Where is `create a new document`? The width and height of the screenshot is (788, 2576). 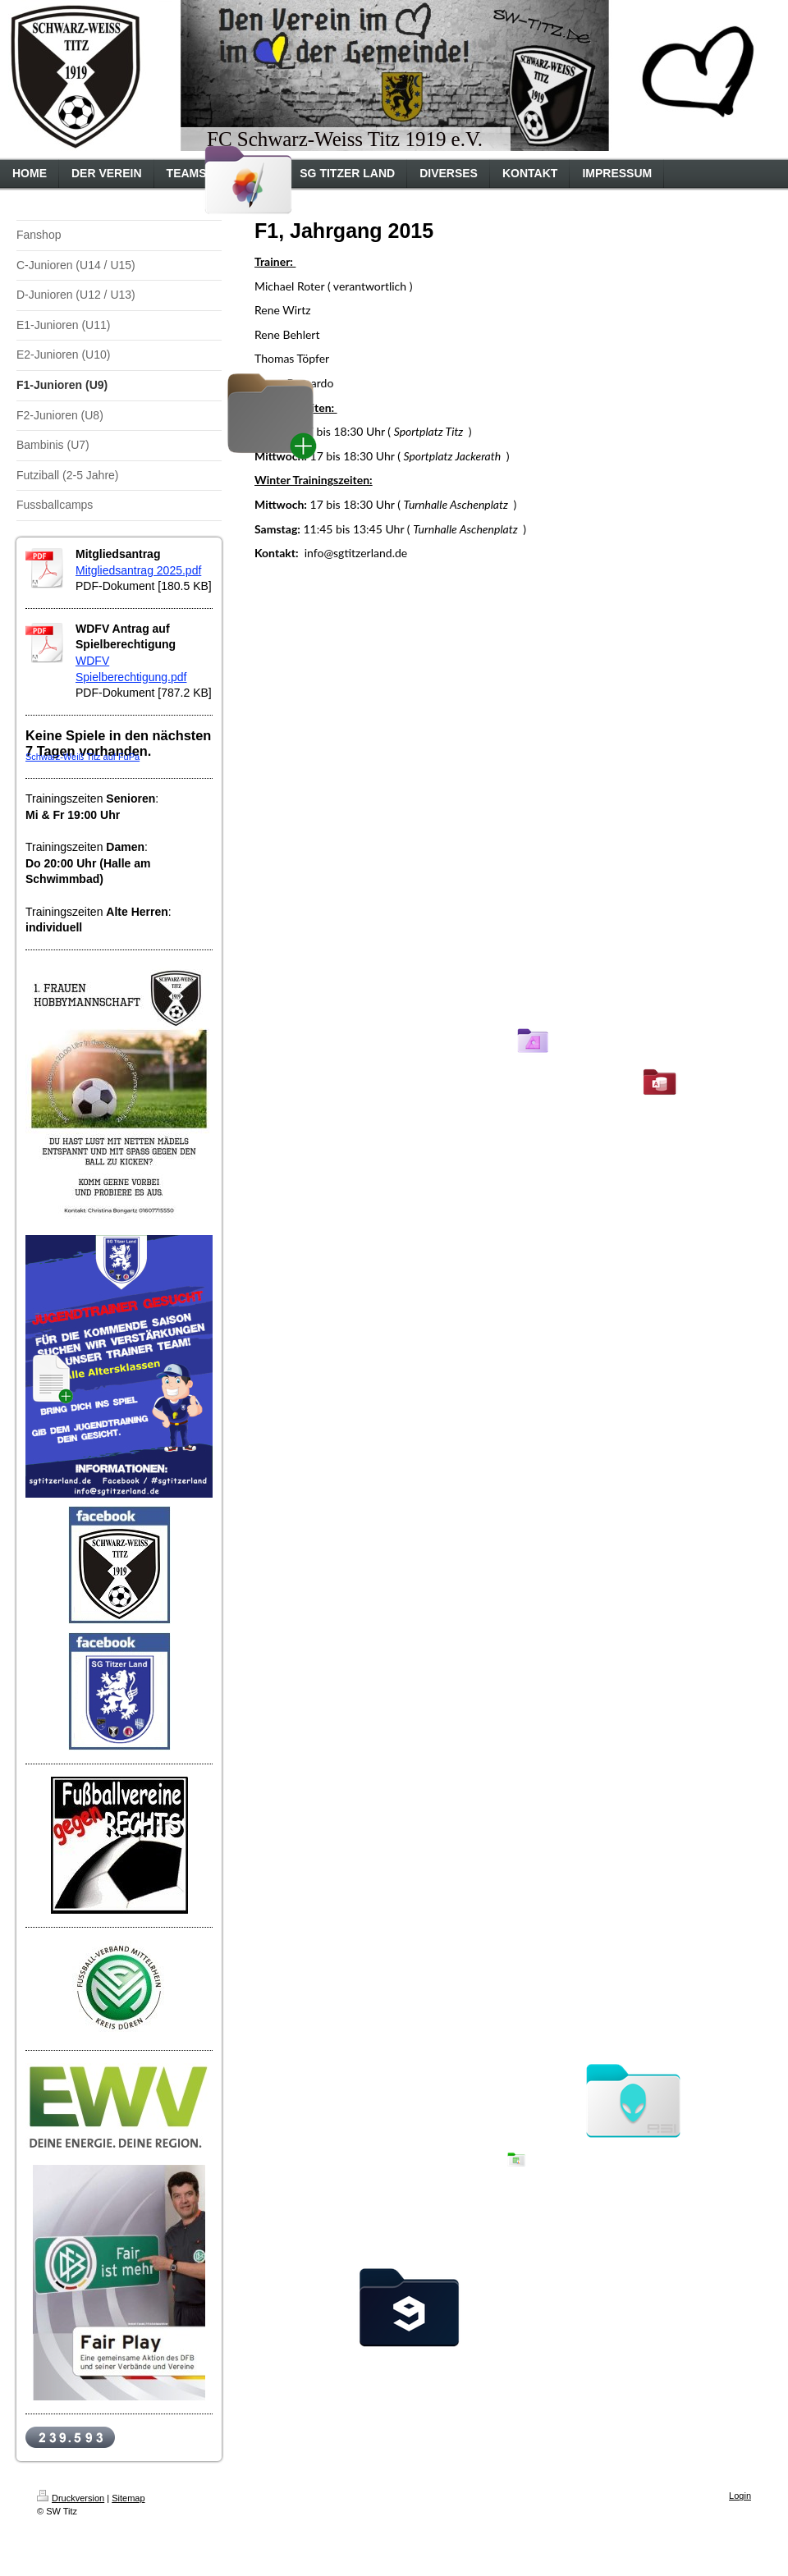
create a new document is located at coordinates (51, 1378).